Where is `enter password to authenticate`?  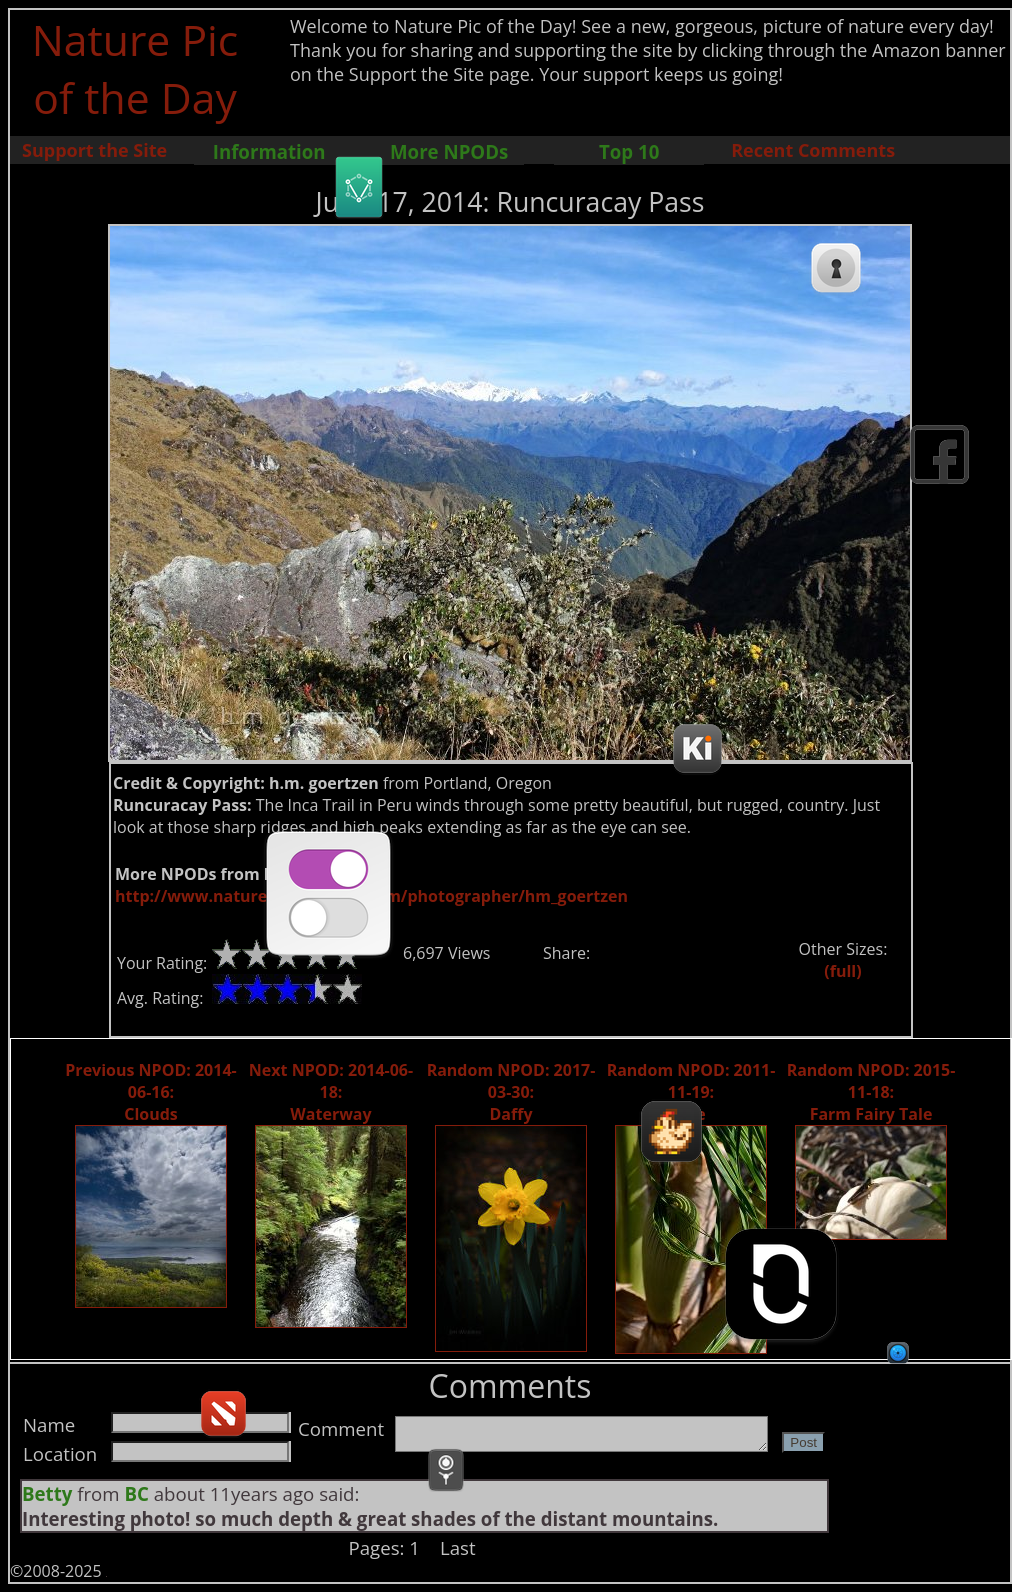
enter password to authenticate is located at coordinates (836, 269).